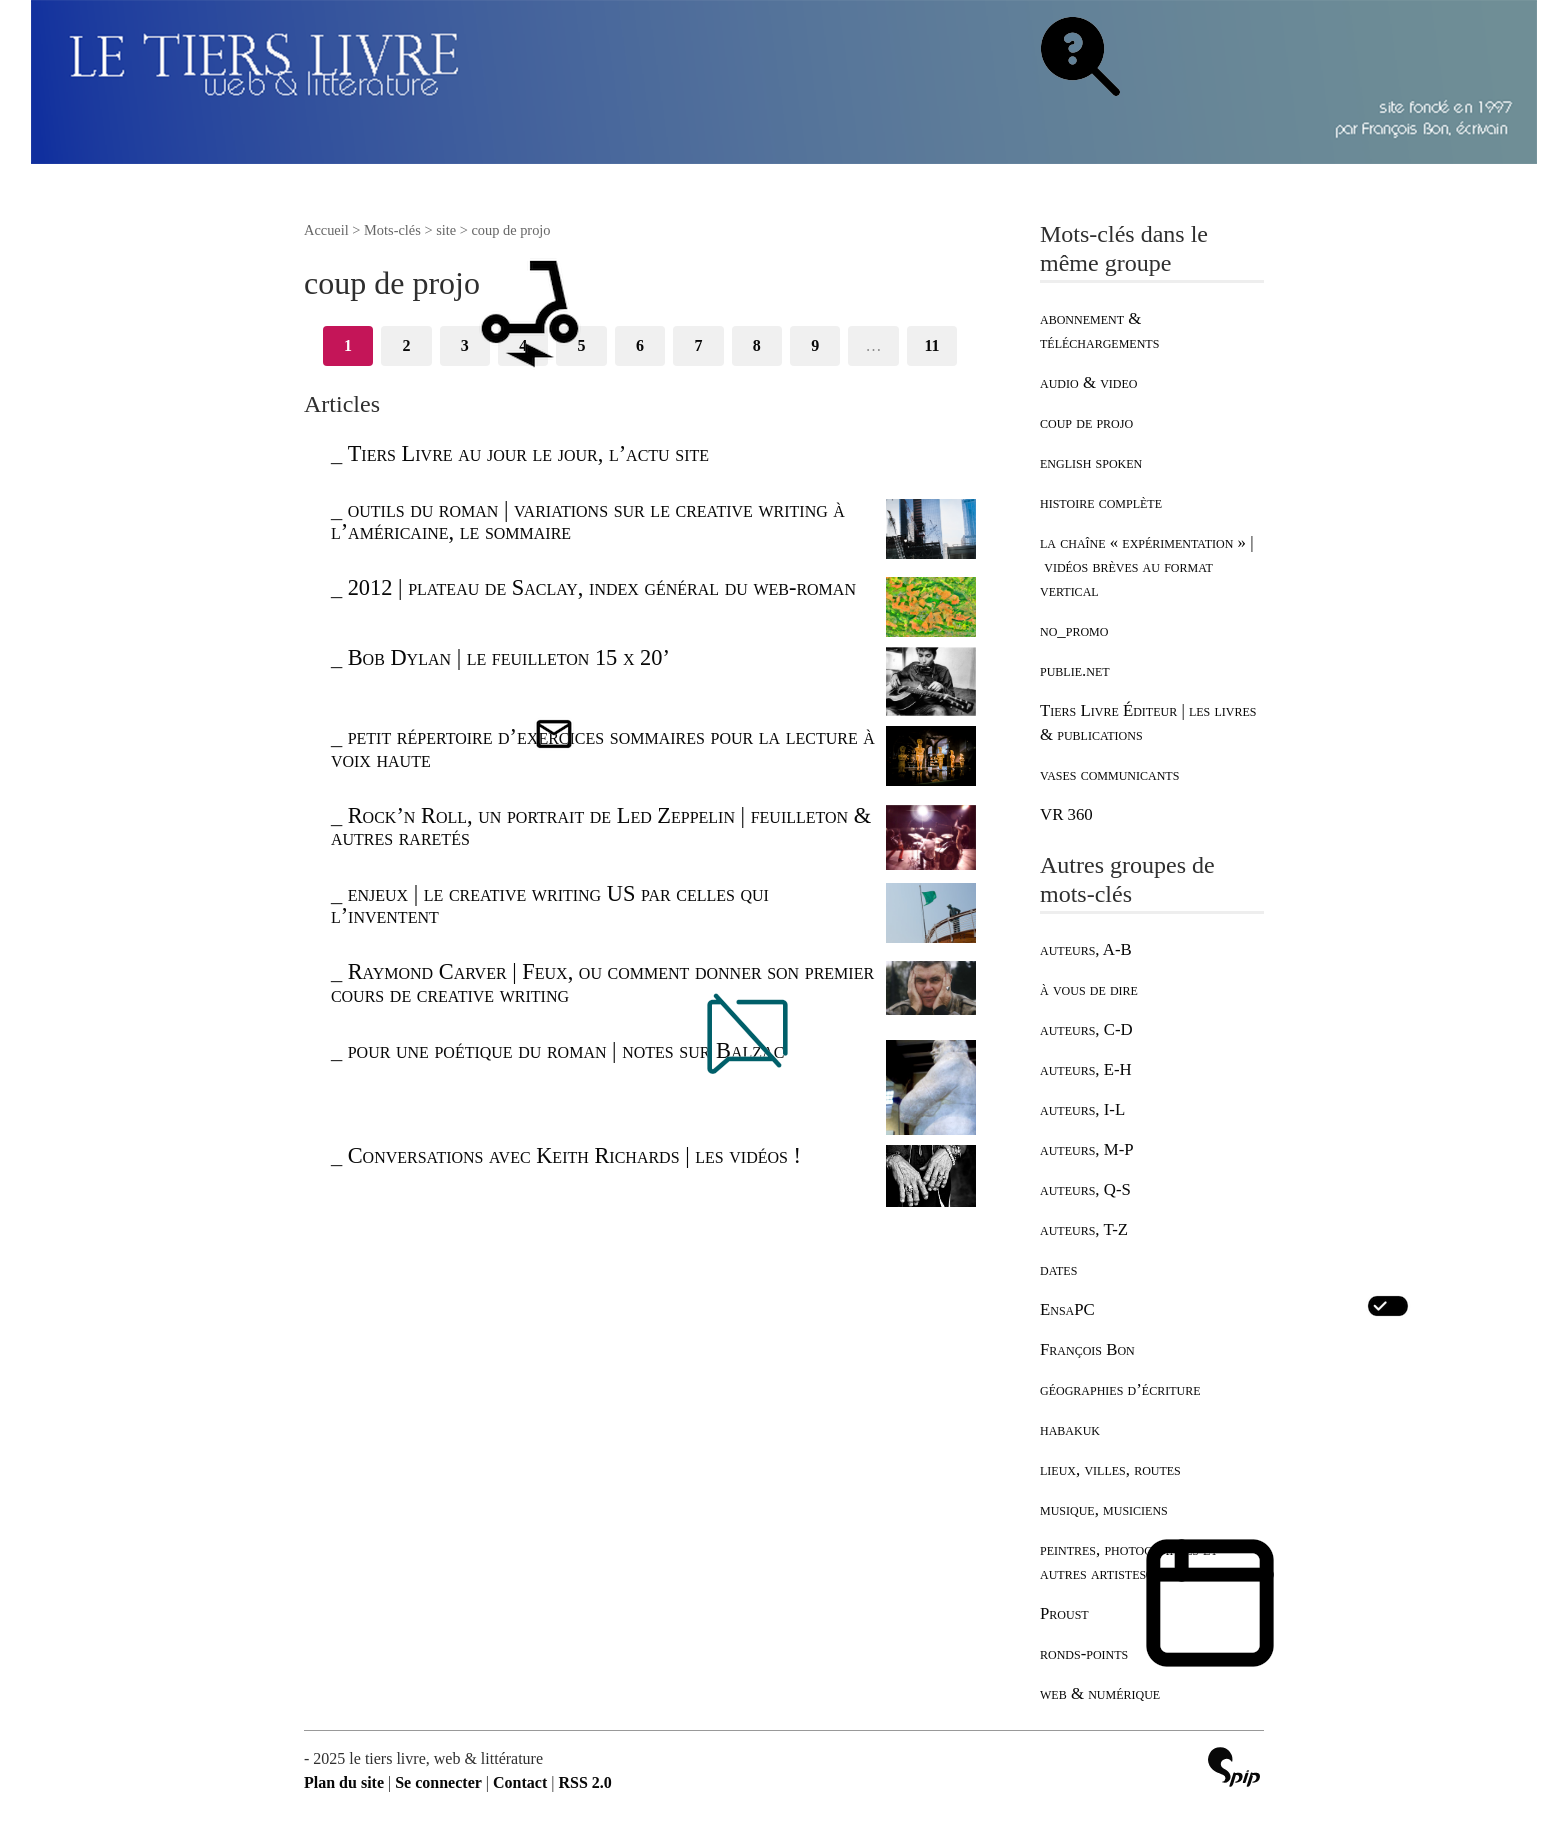 The height and width of the screenshot is (1825, 1568). I want to click on search for help or support topics, so click(1080, 56).